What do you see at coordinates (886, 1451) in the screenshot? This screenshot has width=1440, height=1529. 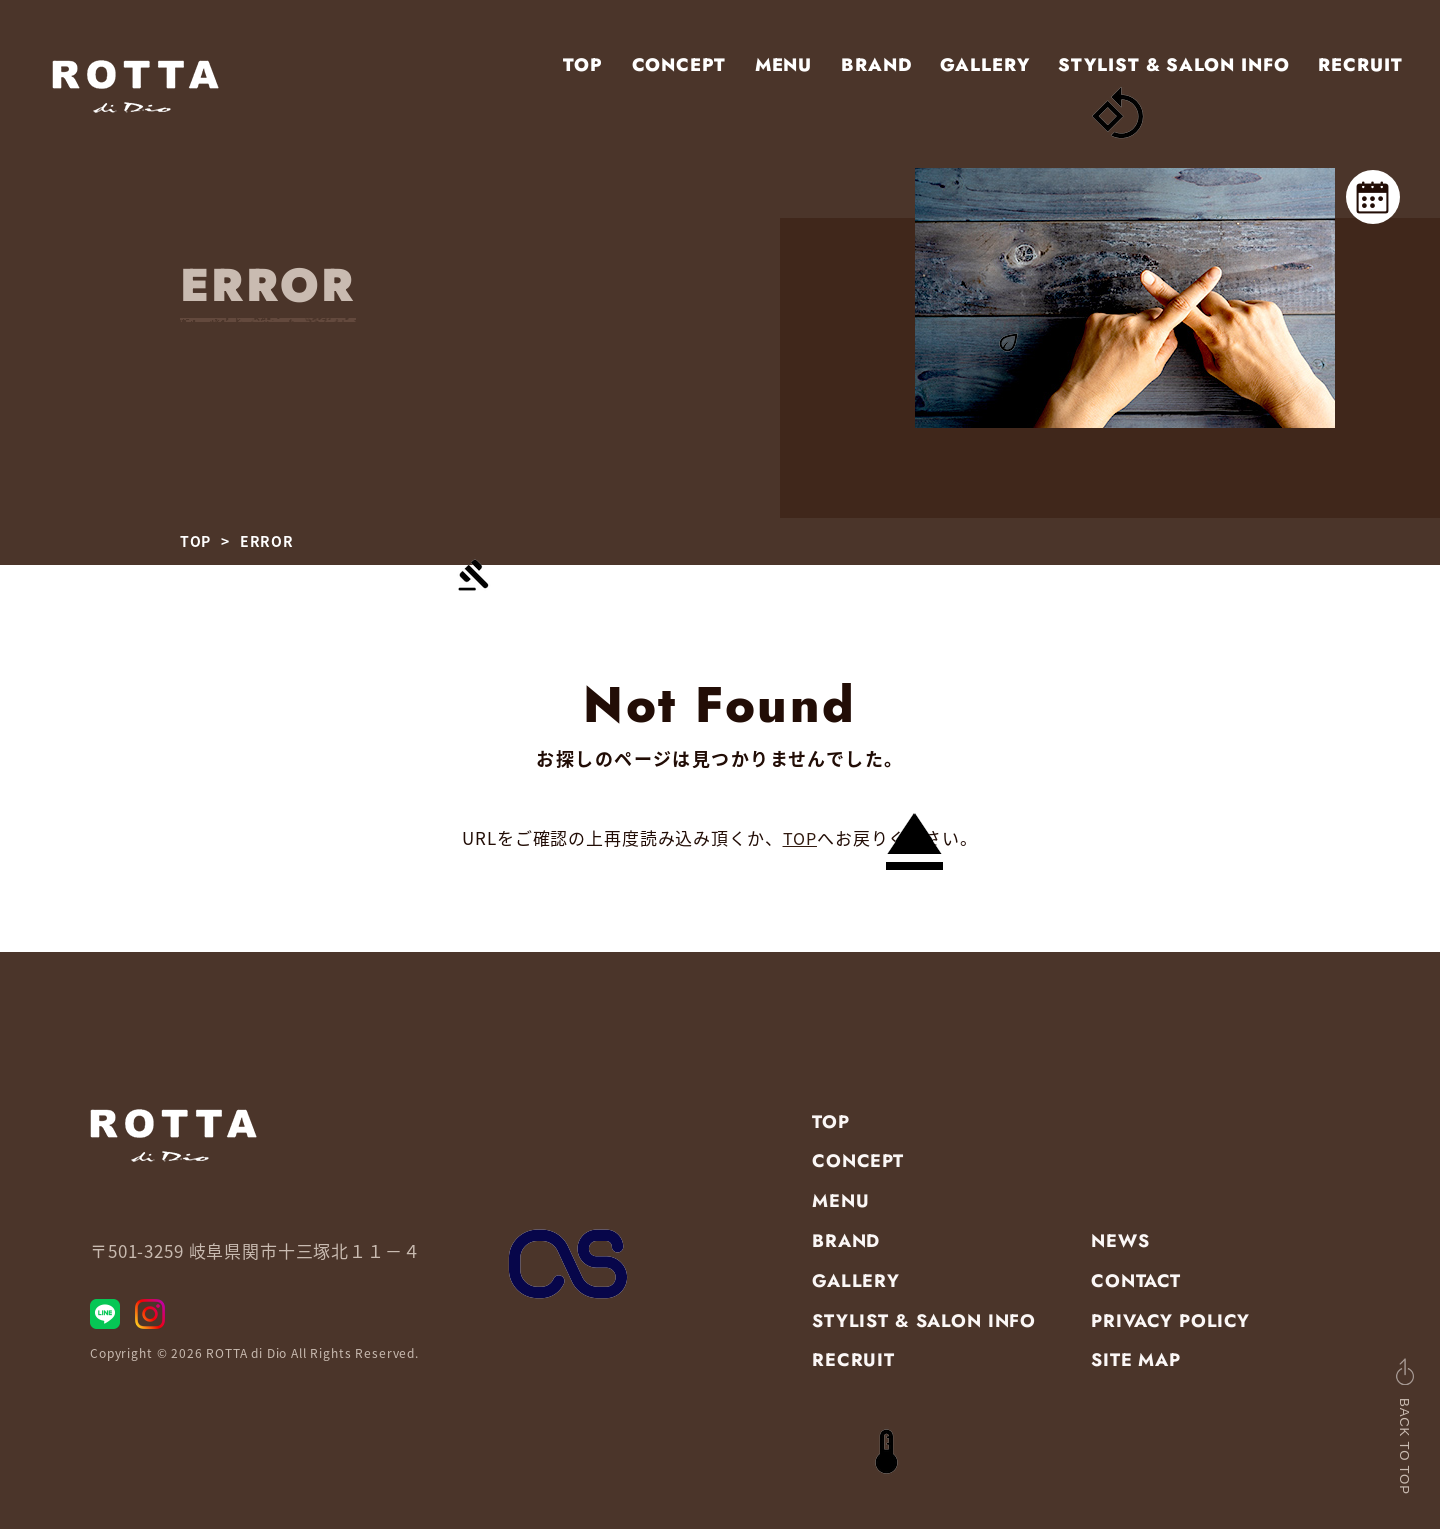 I see `adjust temperature settings` at bounding box center [886, 1451].